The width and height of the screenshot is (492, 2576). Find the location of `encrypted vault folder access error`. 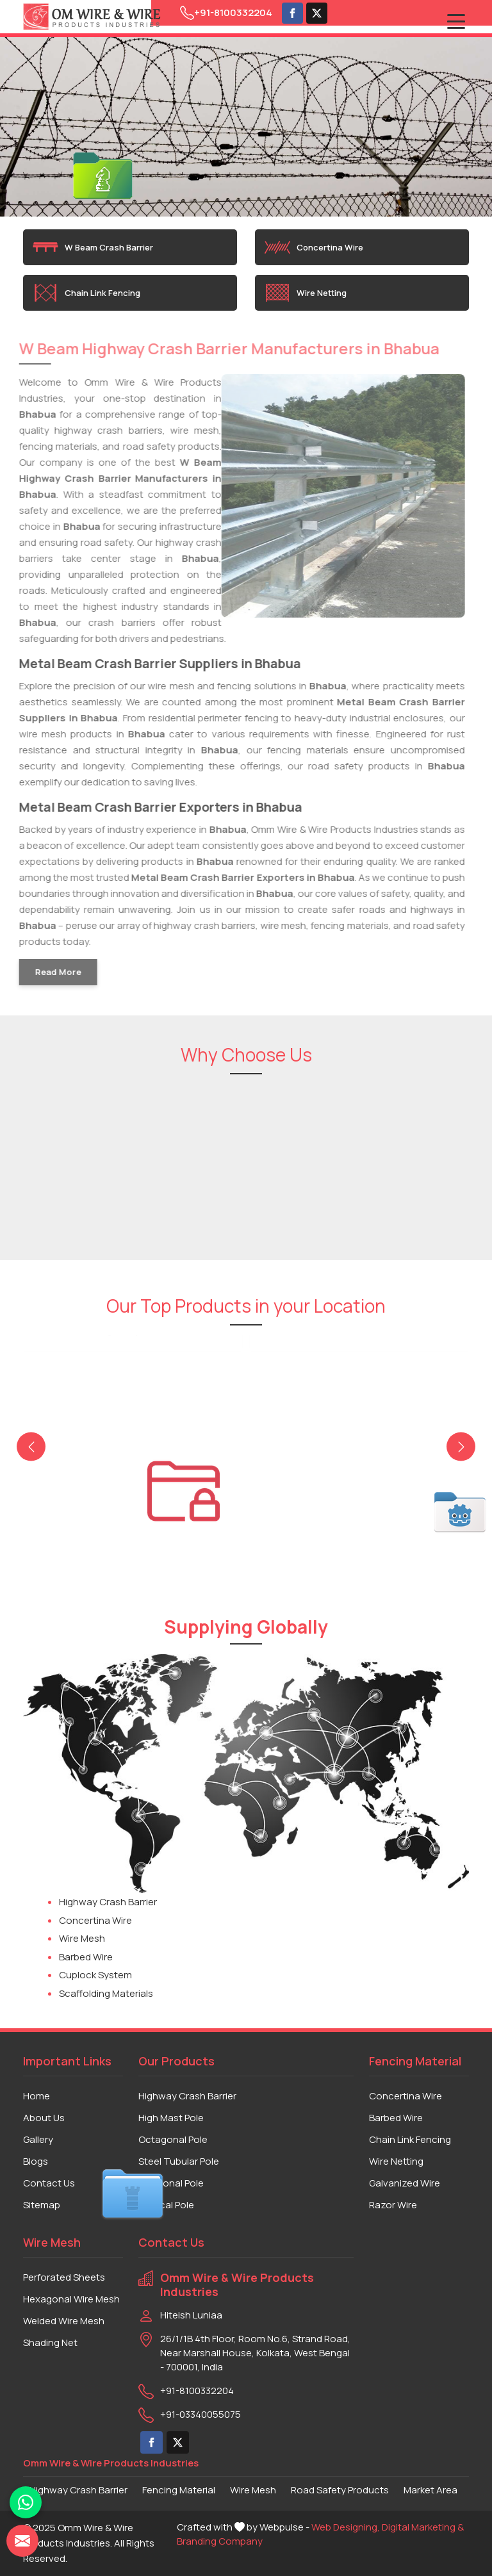

encrypted vault folder access error is located at coordinates (183, 1491).